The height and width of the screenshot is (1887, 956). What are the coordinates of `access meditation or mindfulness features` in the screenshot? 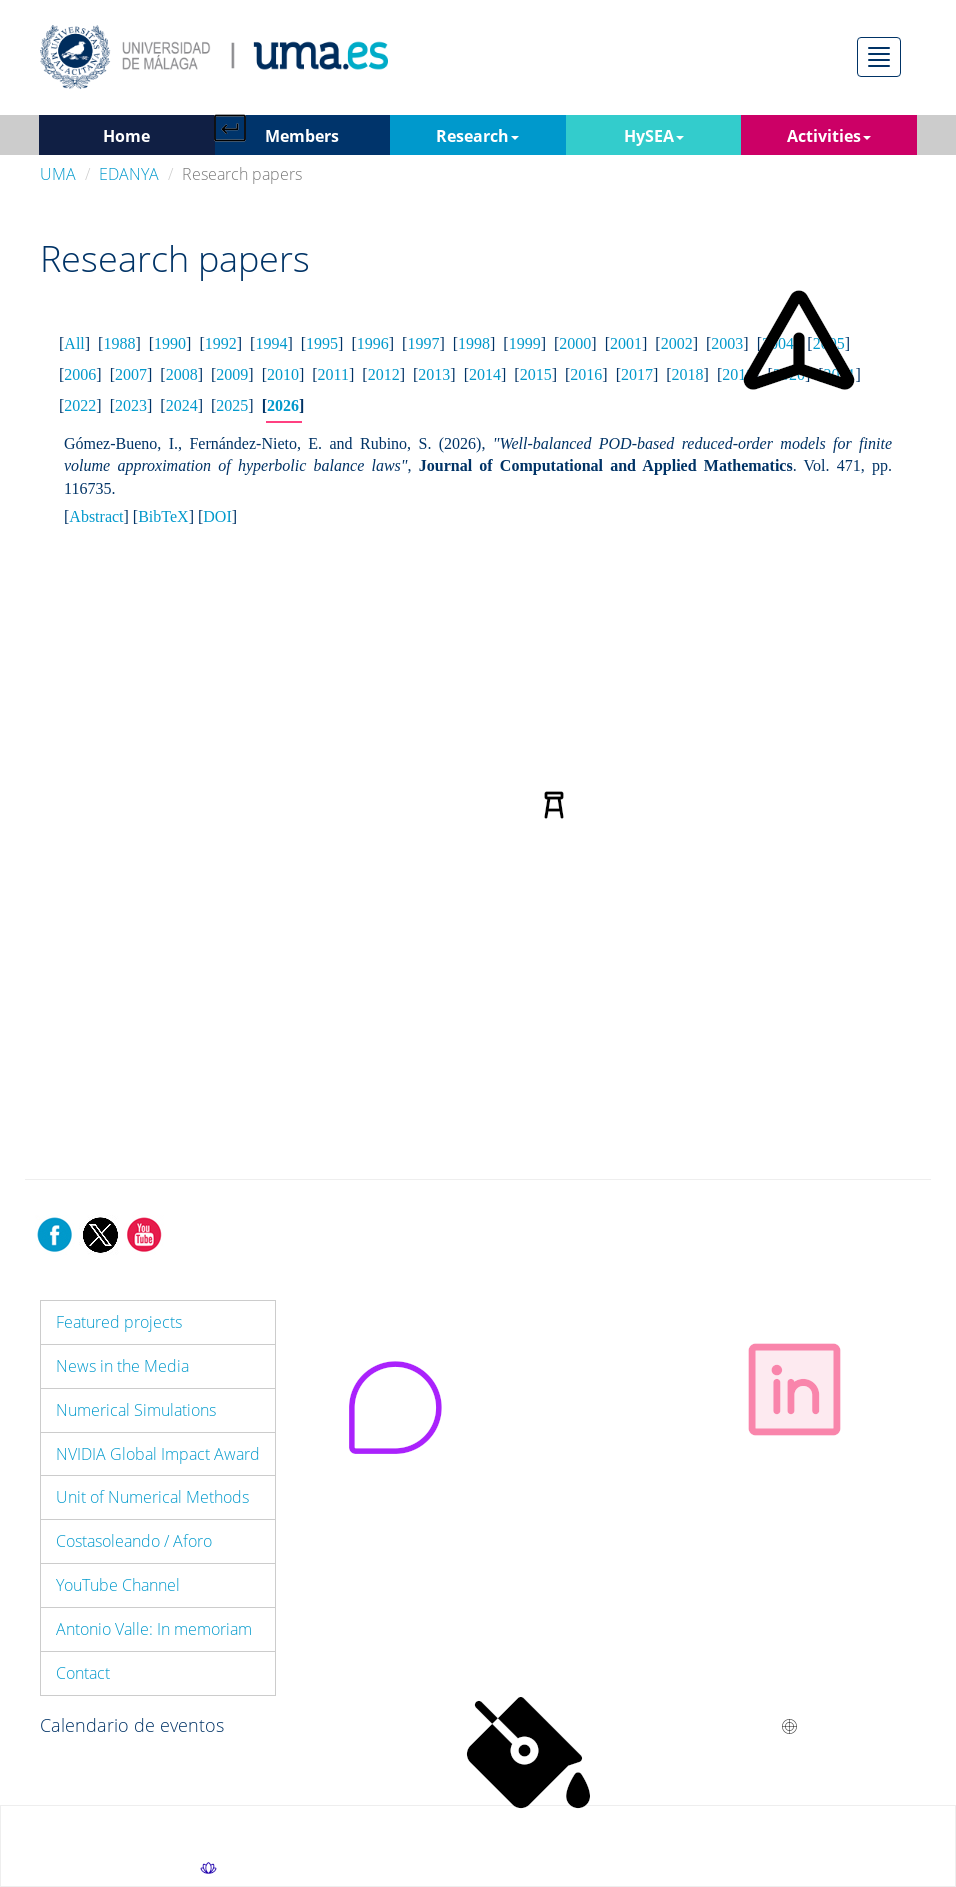 It's located at (208, 1868).